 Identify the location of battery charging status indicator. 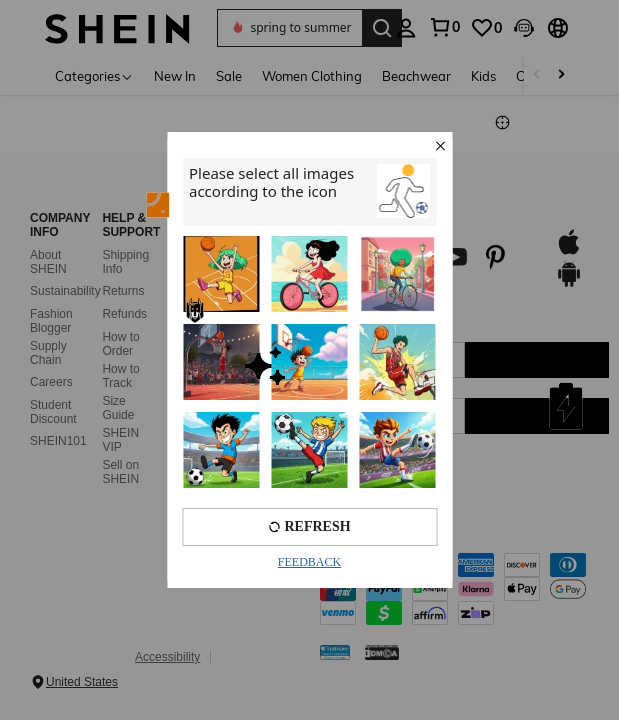
(566, 406).